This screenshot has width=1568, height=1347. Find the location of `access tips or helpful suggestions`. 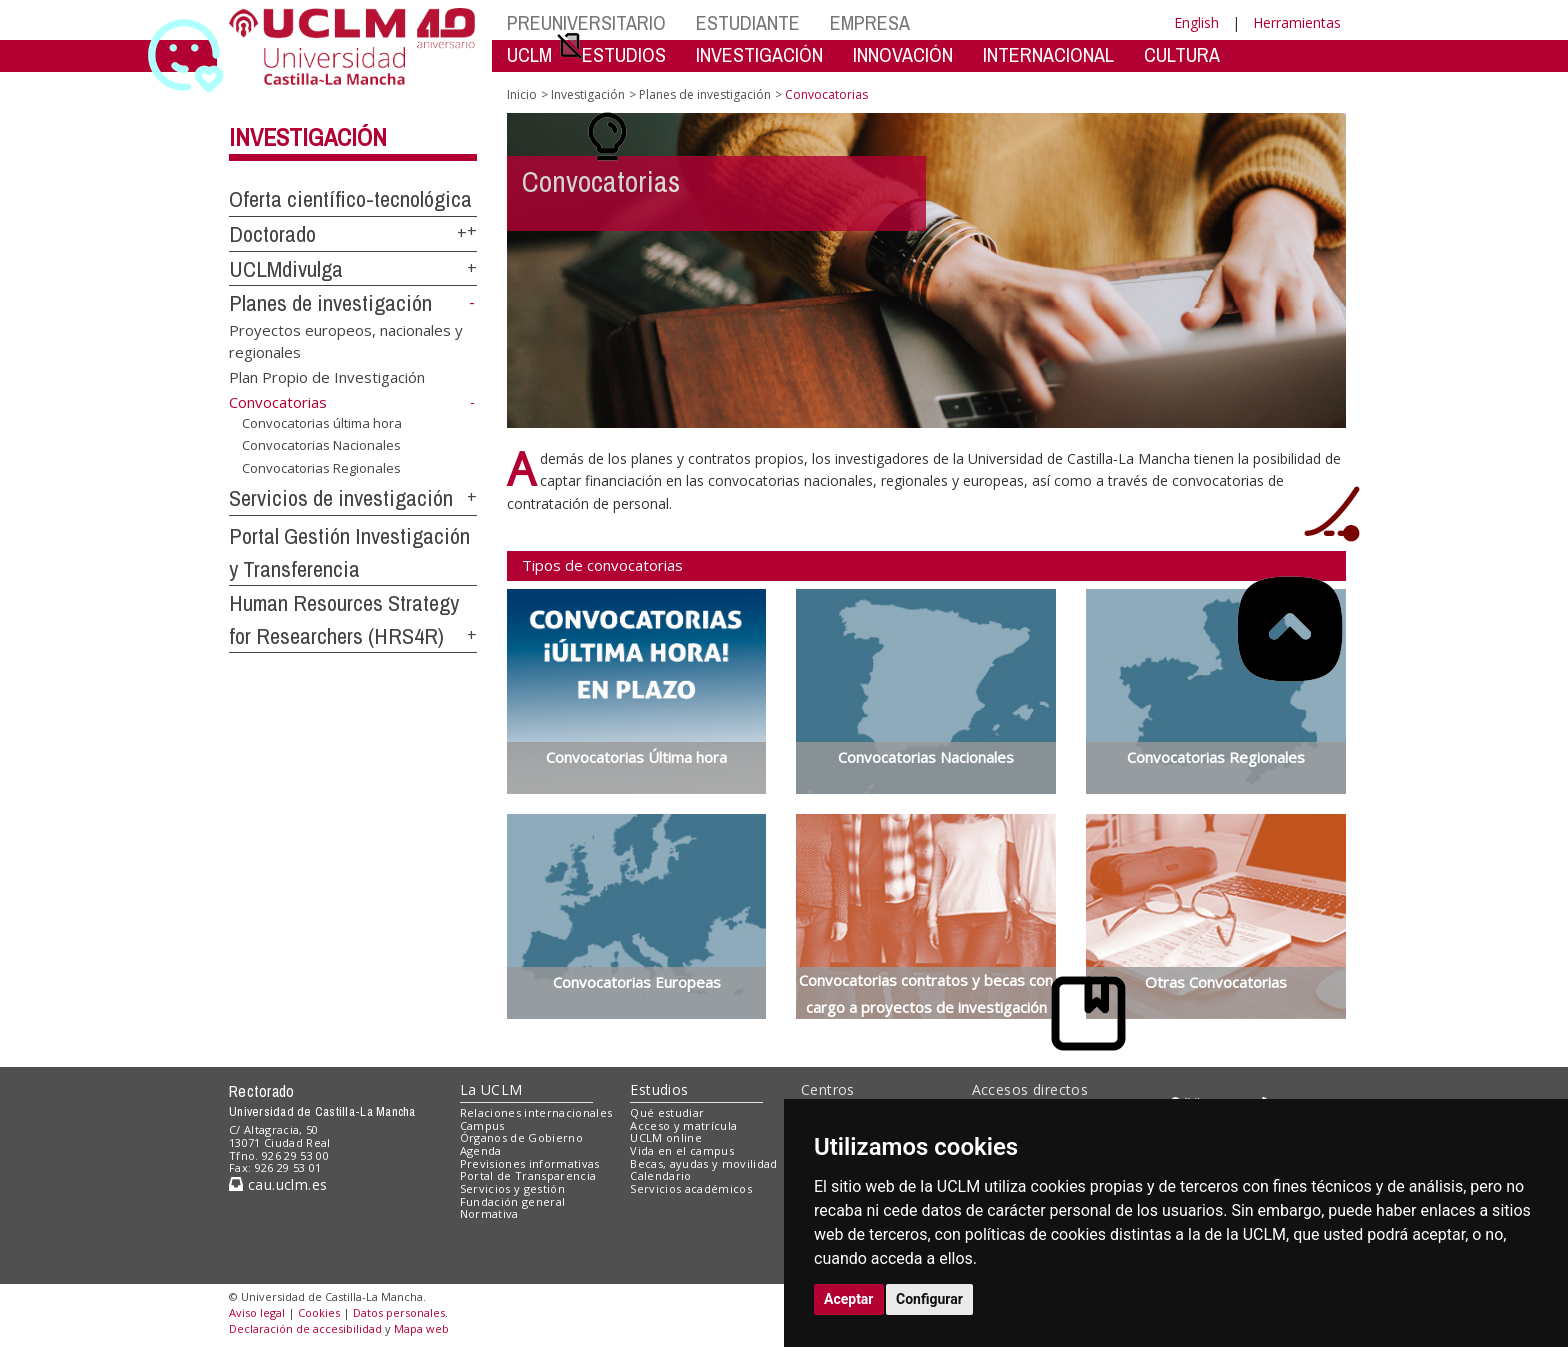

access tips or helpful suggestions is located at coordinates (607, 136).